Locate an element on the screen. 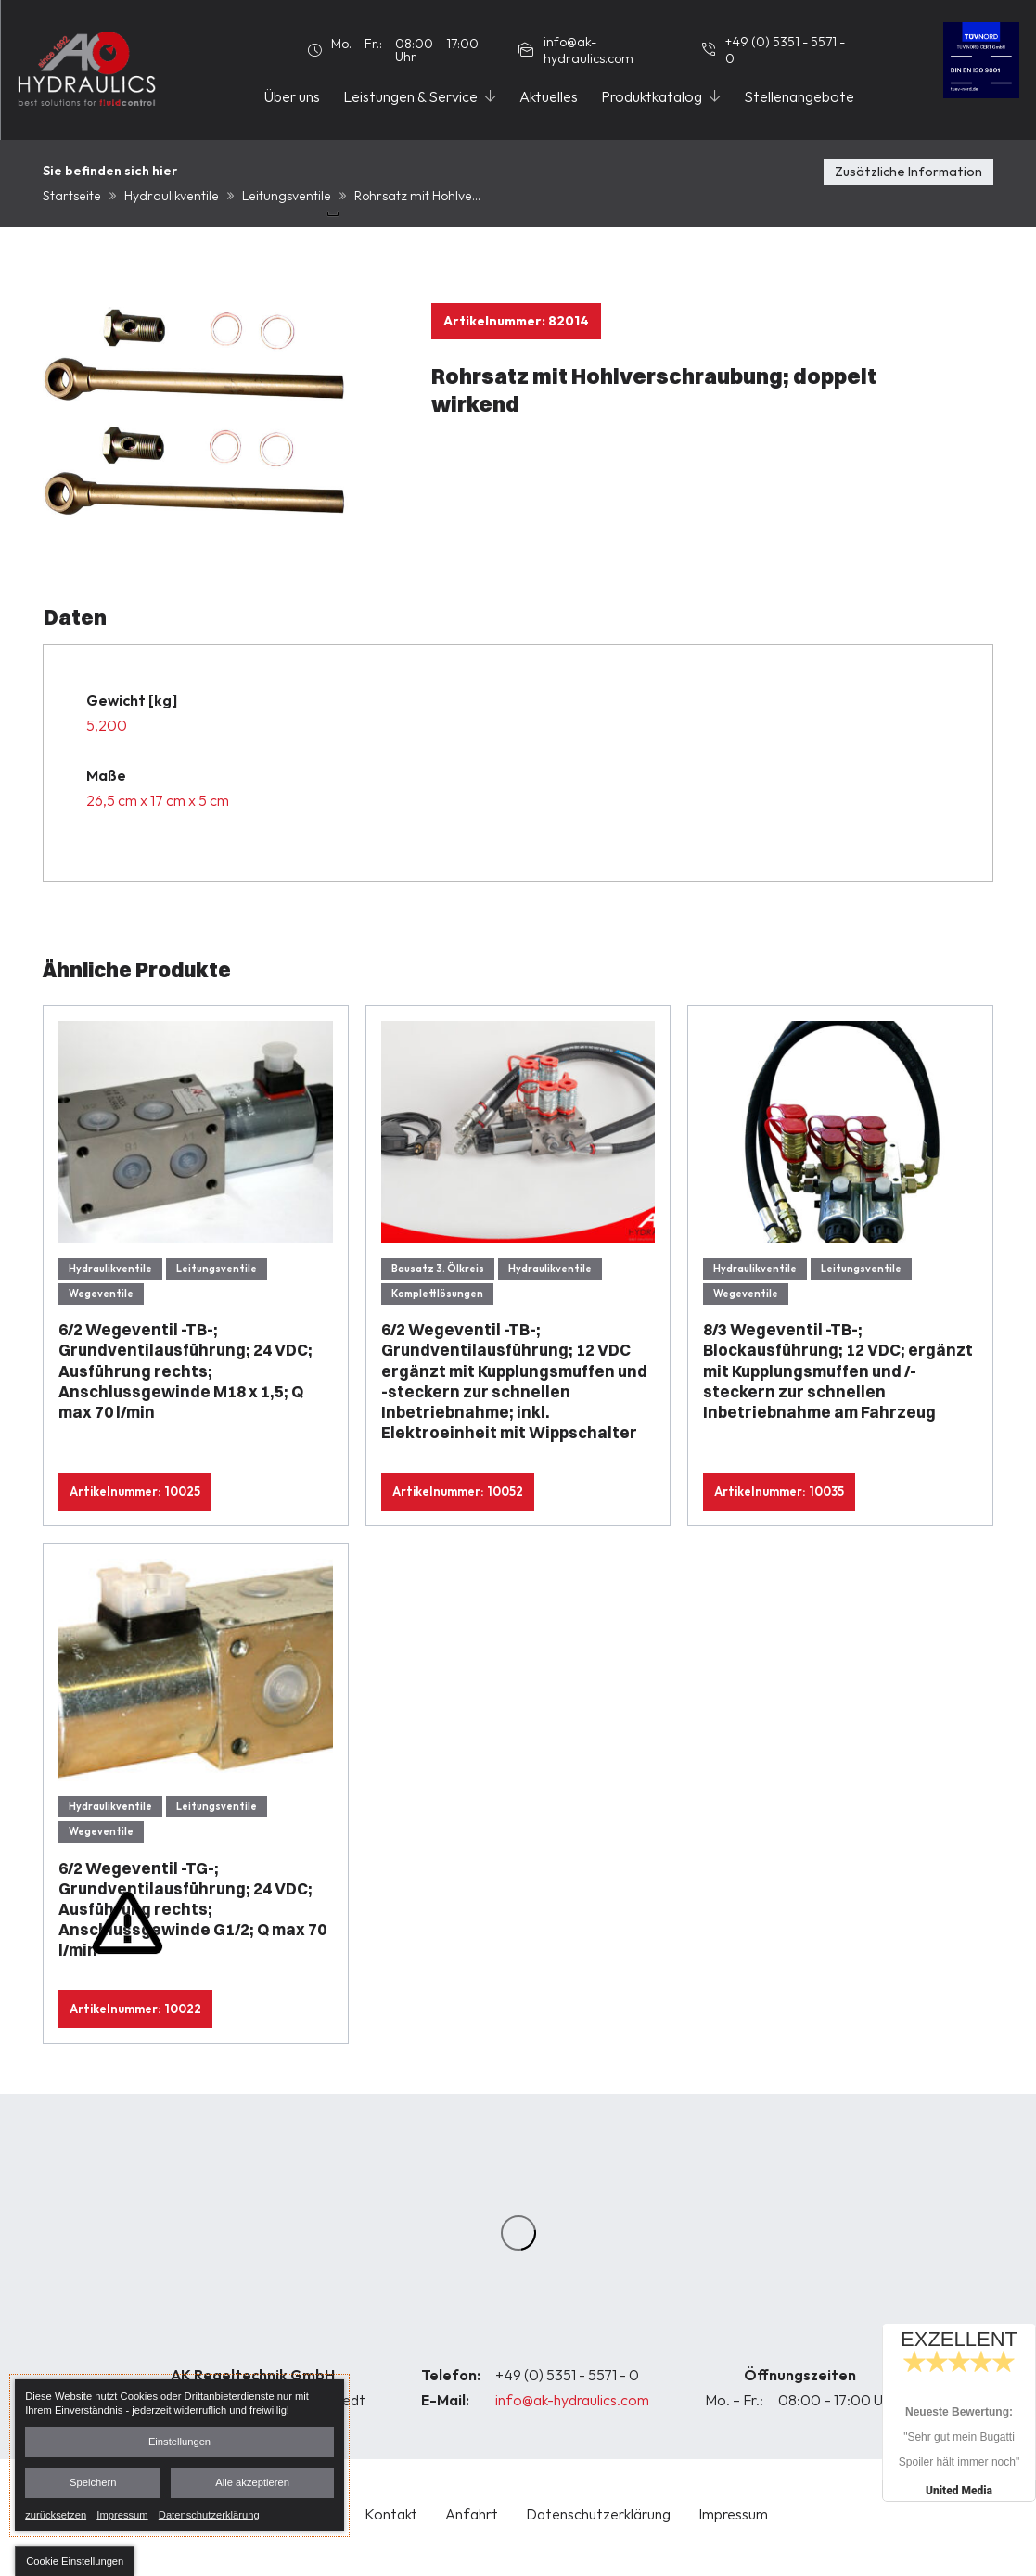  indicates a warning or caution state is located at coordinates (127, 1920).